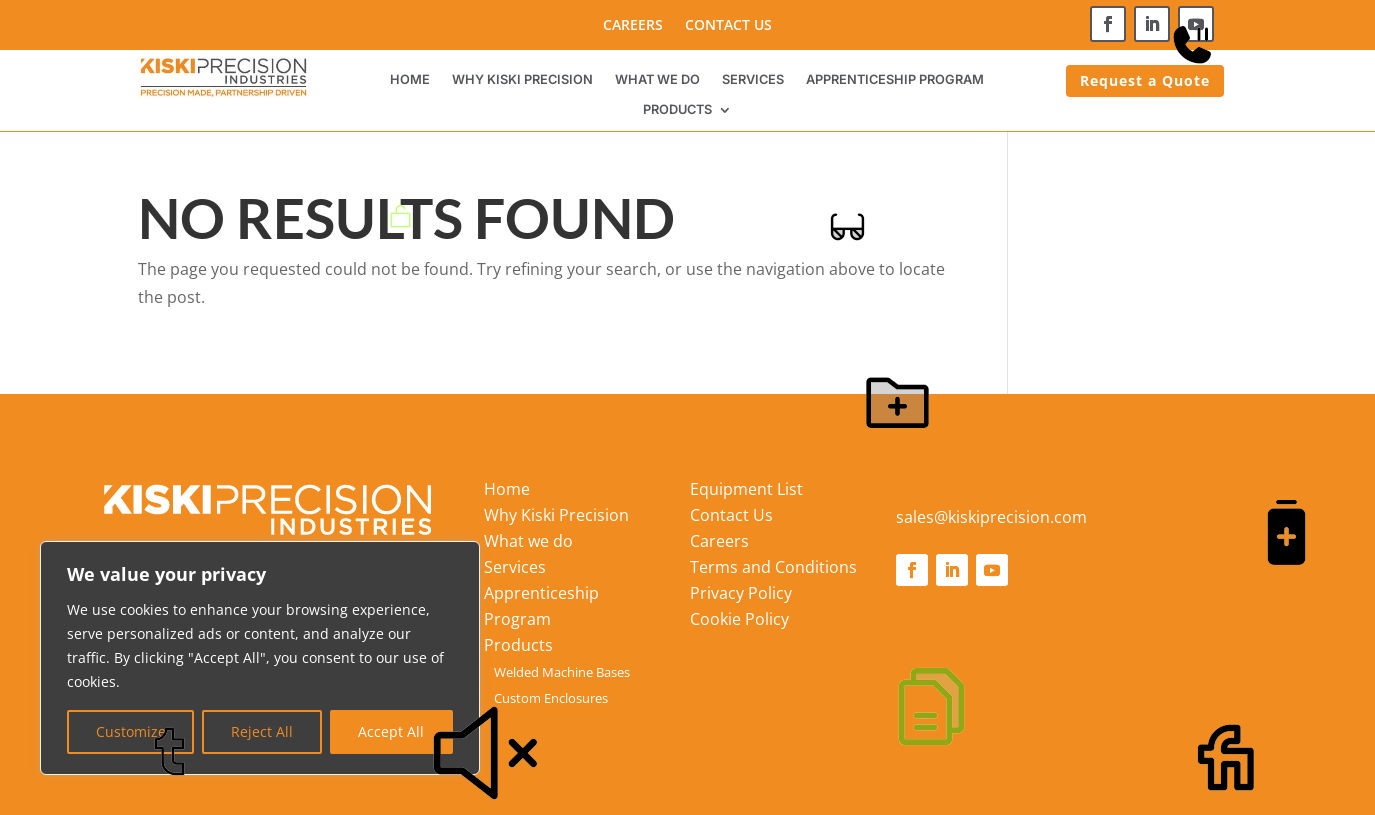 The height and width of the screenshot is (815, 1375). What do you see at coordinates (897, 401) in the screenshot?
I see `create a new folder` at bounding box center [897, 401].